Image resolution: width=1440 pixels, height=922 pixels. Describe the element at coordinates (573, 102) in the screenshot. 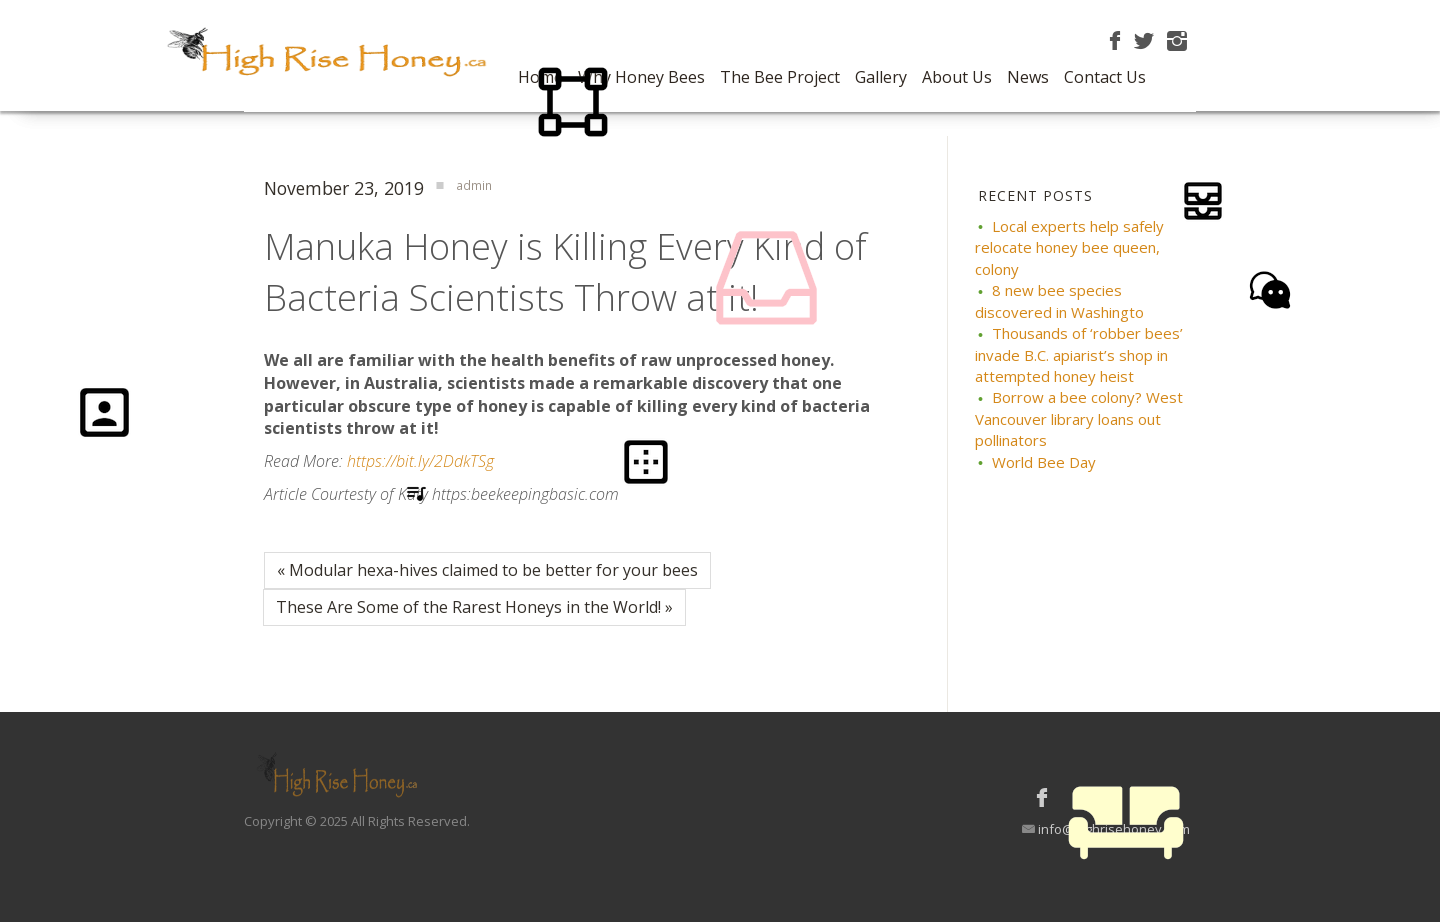

I see `select or resize an object's boundaries` at that location.